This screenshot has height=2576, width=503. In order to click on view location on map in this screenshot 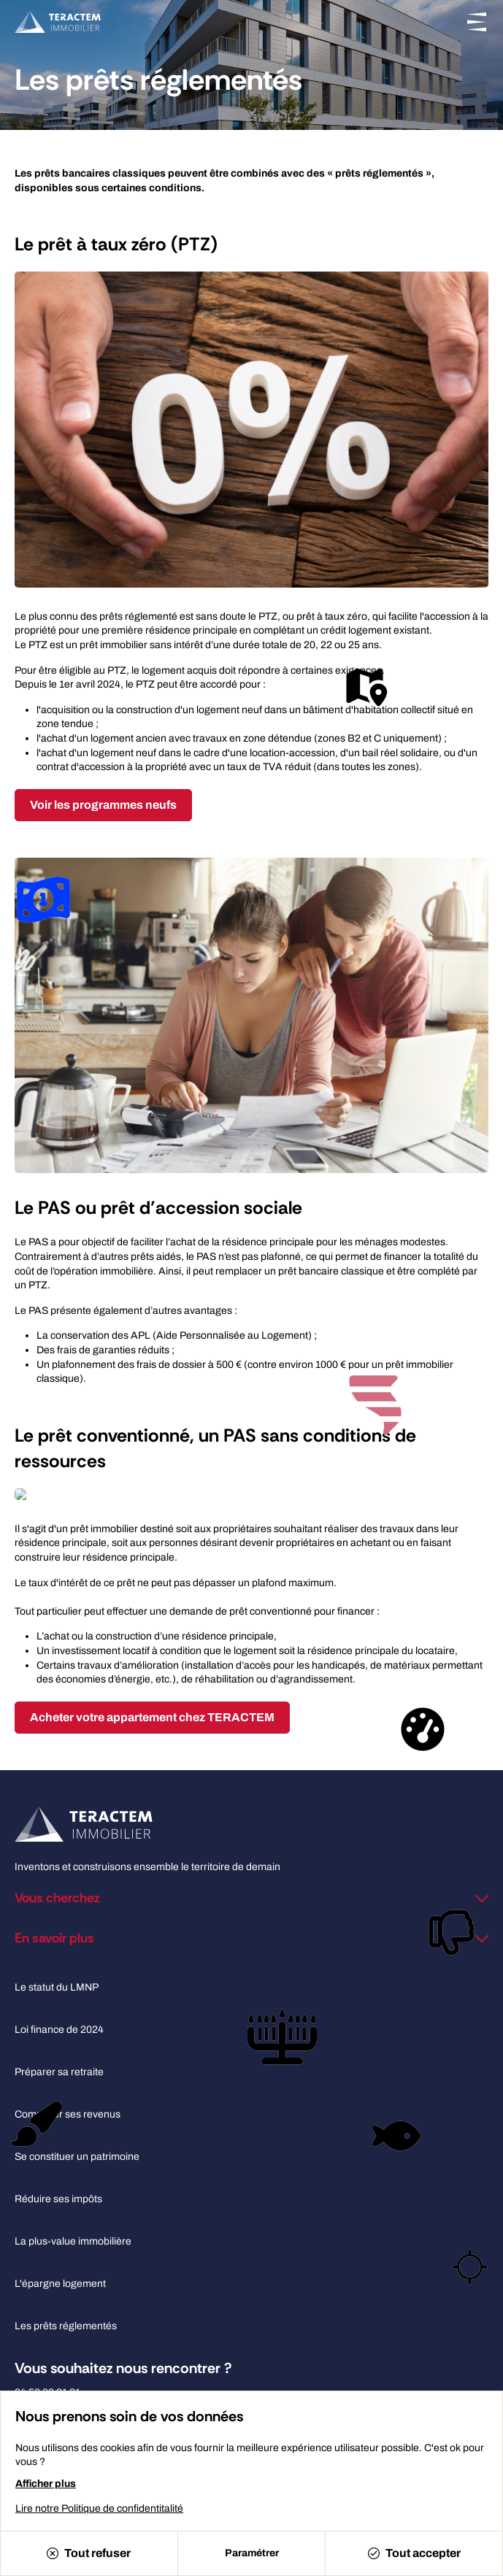, I will do `click(364, 685)`.